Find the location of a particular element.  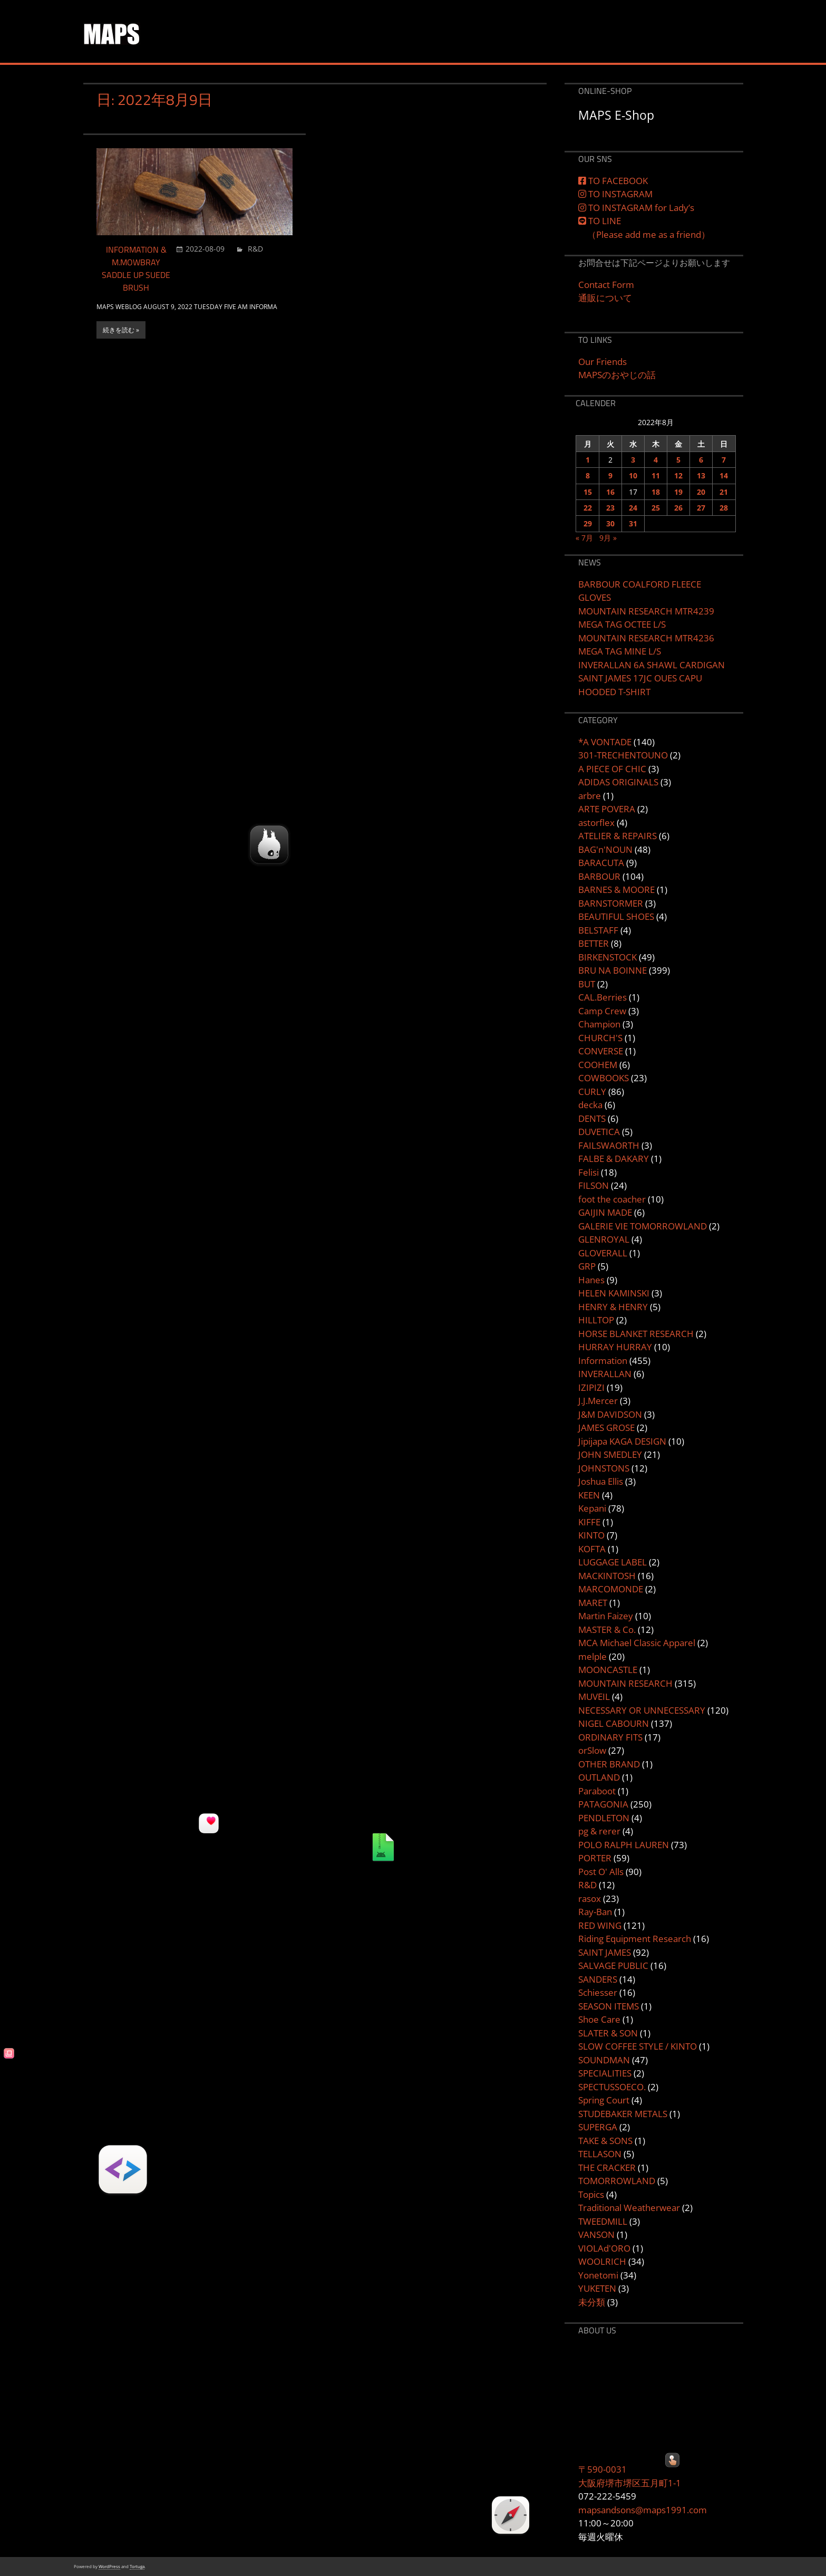

open navigation or compass preferences is located at coordinates (510, 2515).